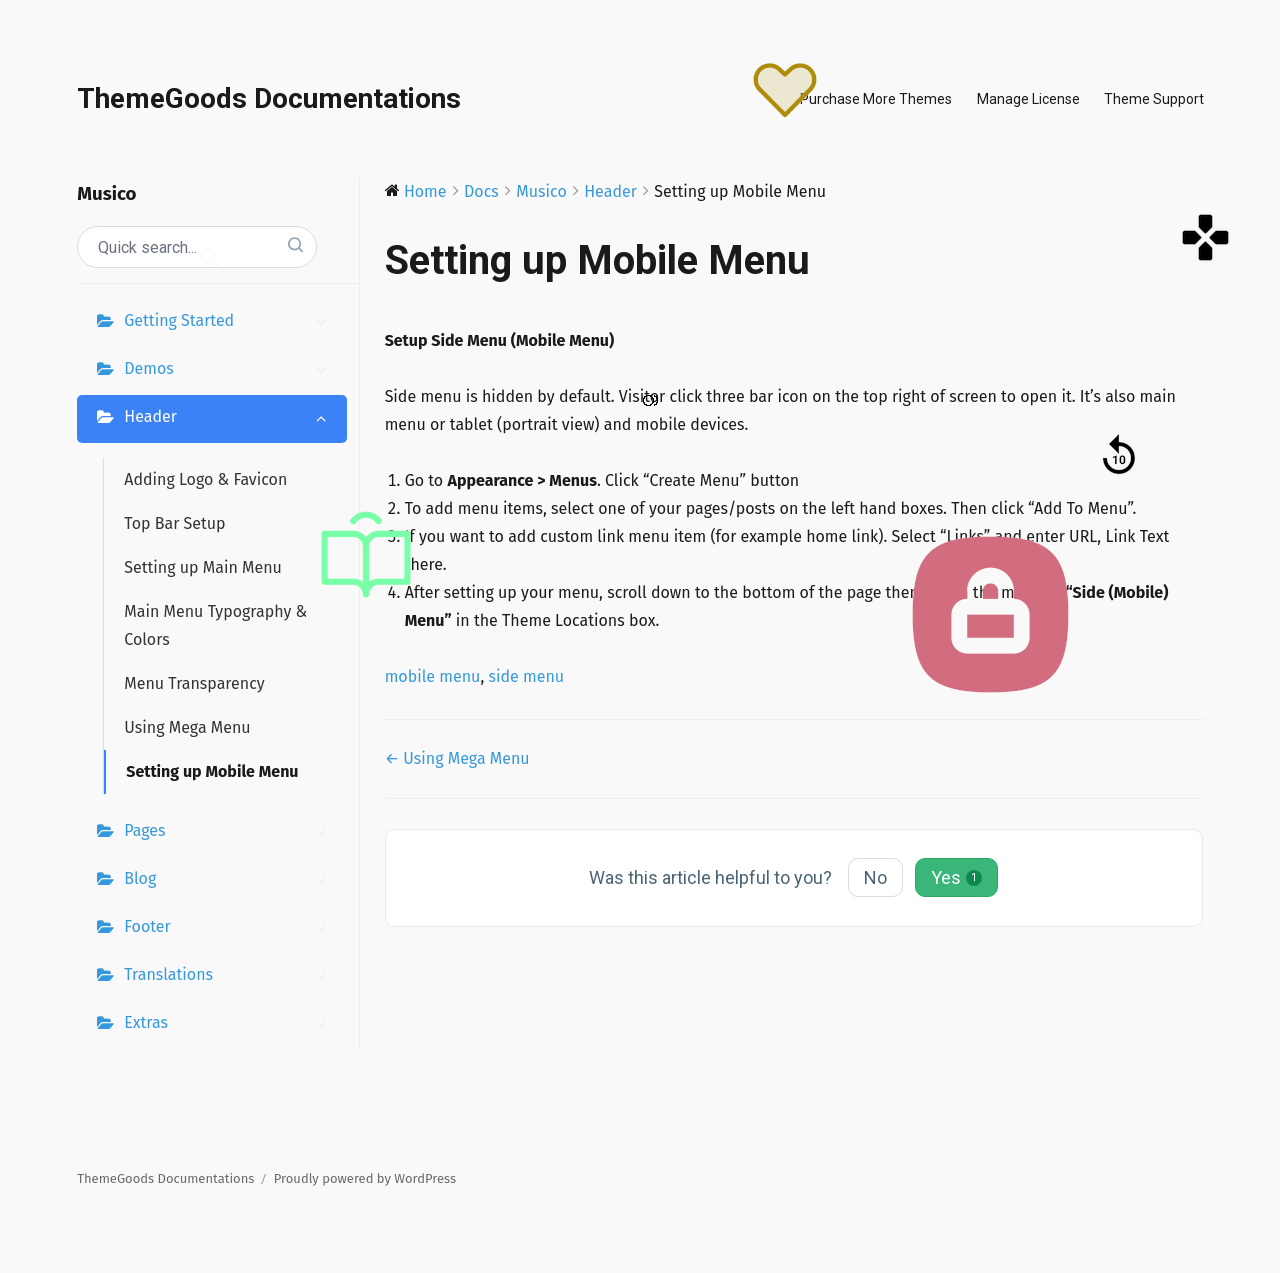  Describe the element at coordinates (990, 614) in the screenshot. I see `access security or privacy settings` at that location.